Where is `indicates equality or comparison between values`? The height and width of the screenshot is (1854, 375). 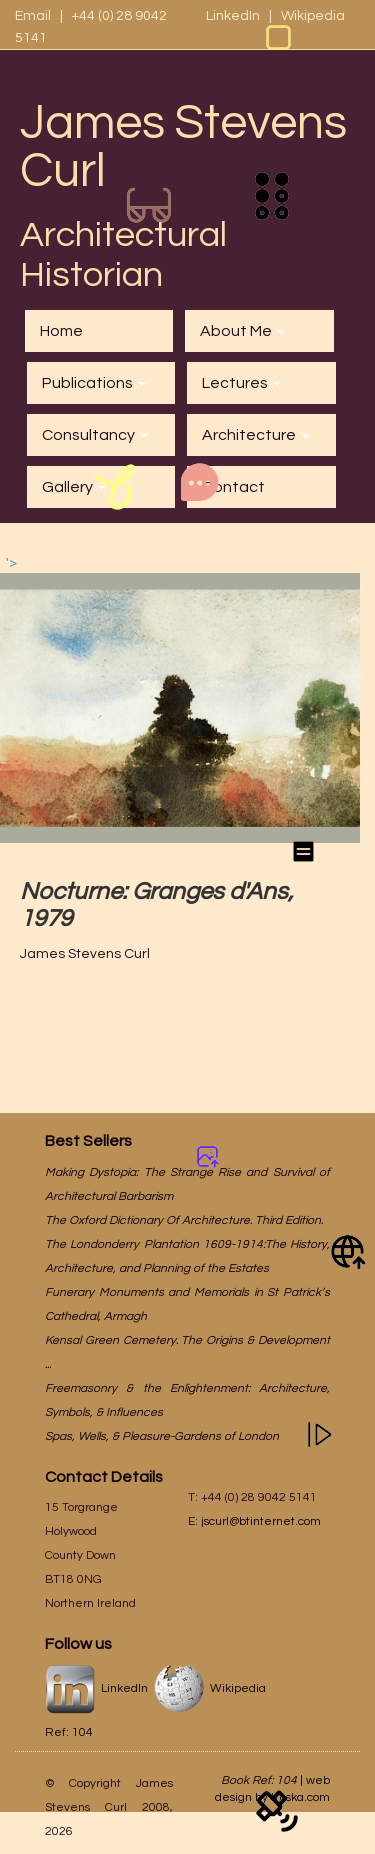
indicates equality or comparison between values is located at coordinates (303, 851).